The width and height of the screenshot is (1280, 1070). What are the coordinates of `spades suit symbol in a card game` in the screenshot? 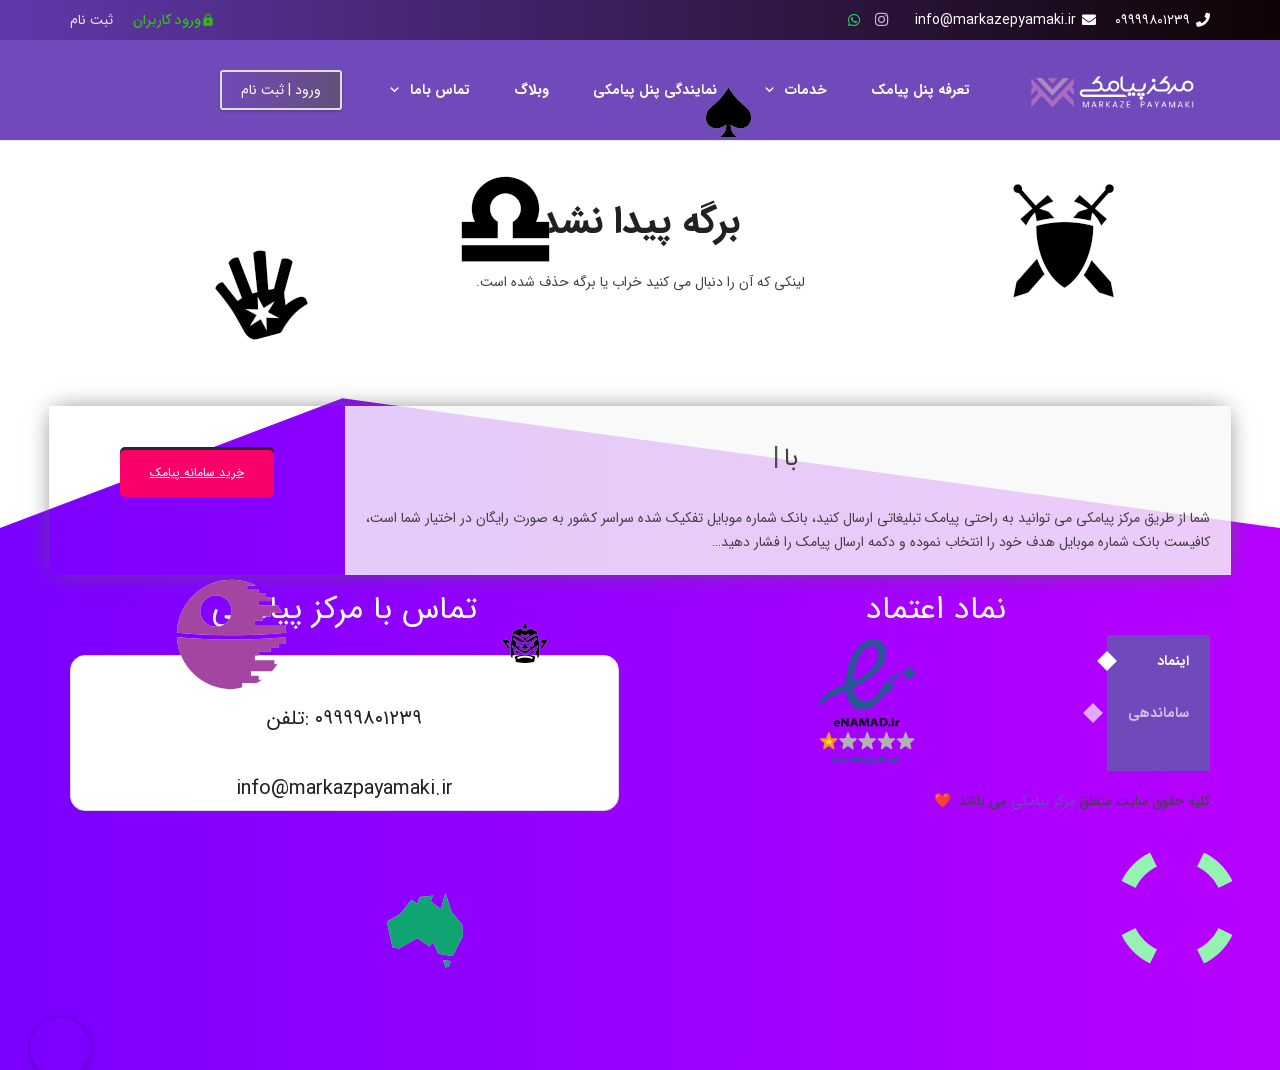 It's located at (728, 112).